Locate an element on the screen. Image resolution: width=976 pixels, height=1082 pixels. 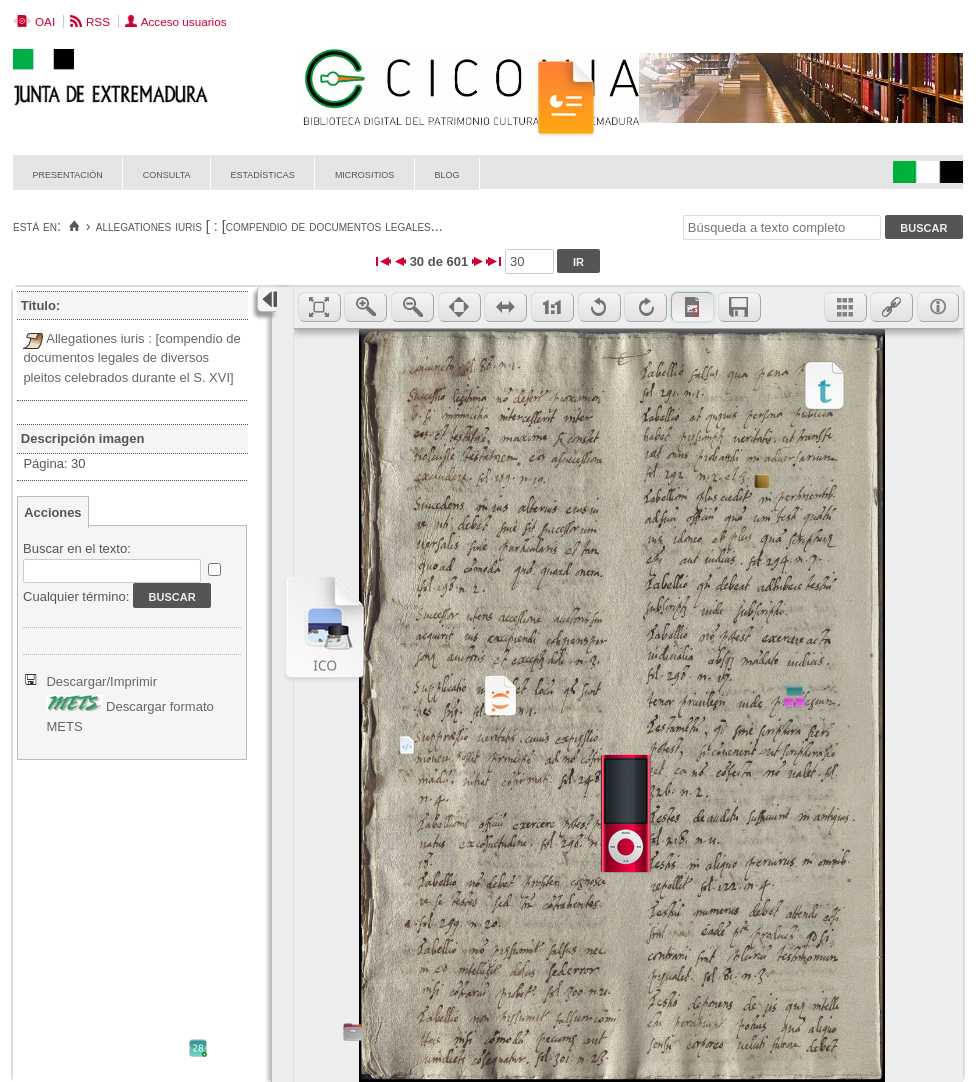
open the file manager application is located at coordinates (353, 1032).